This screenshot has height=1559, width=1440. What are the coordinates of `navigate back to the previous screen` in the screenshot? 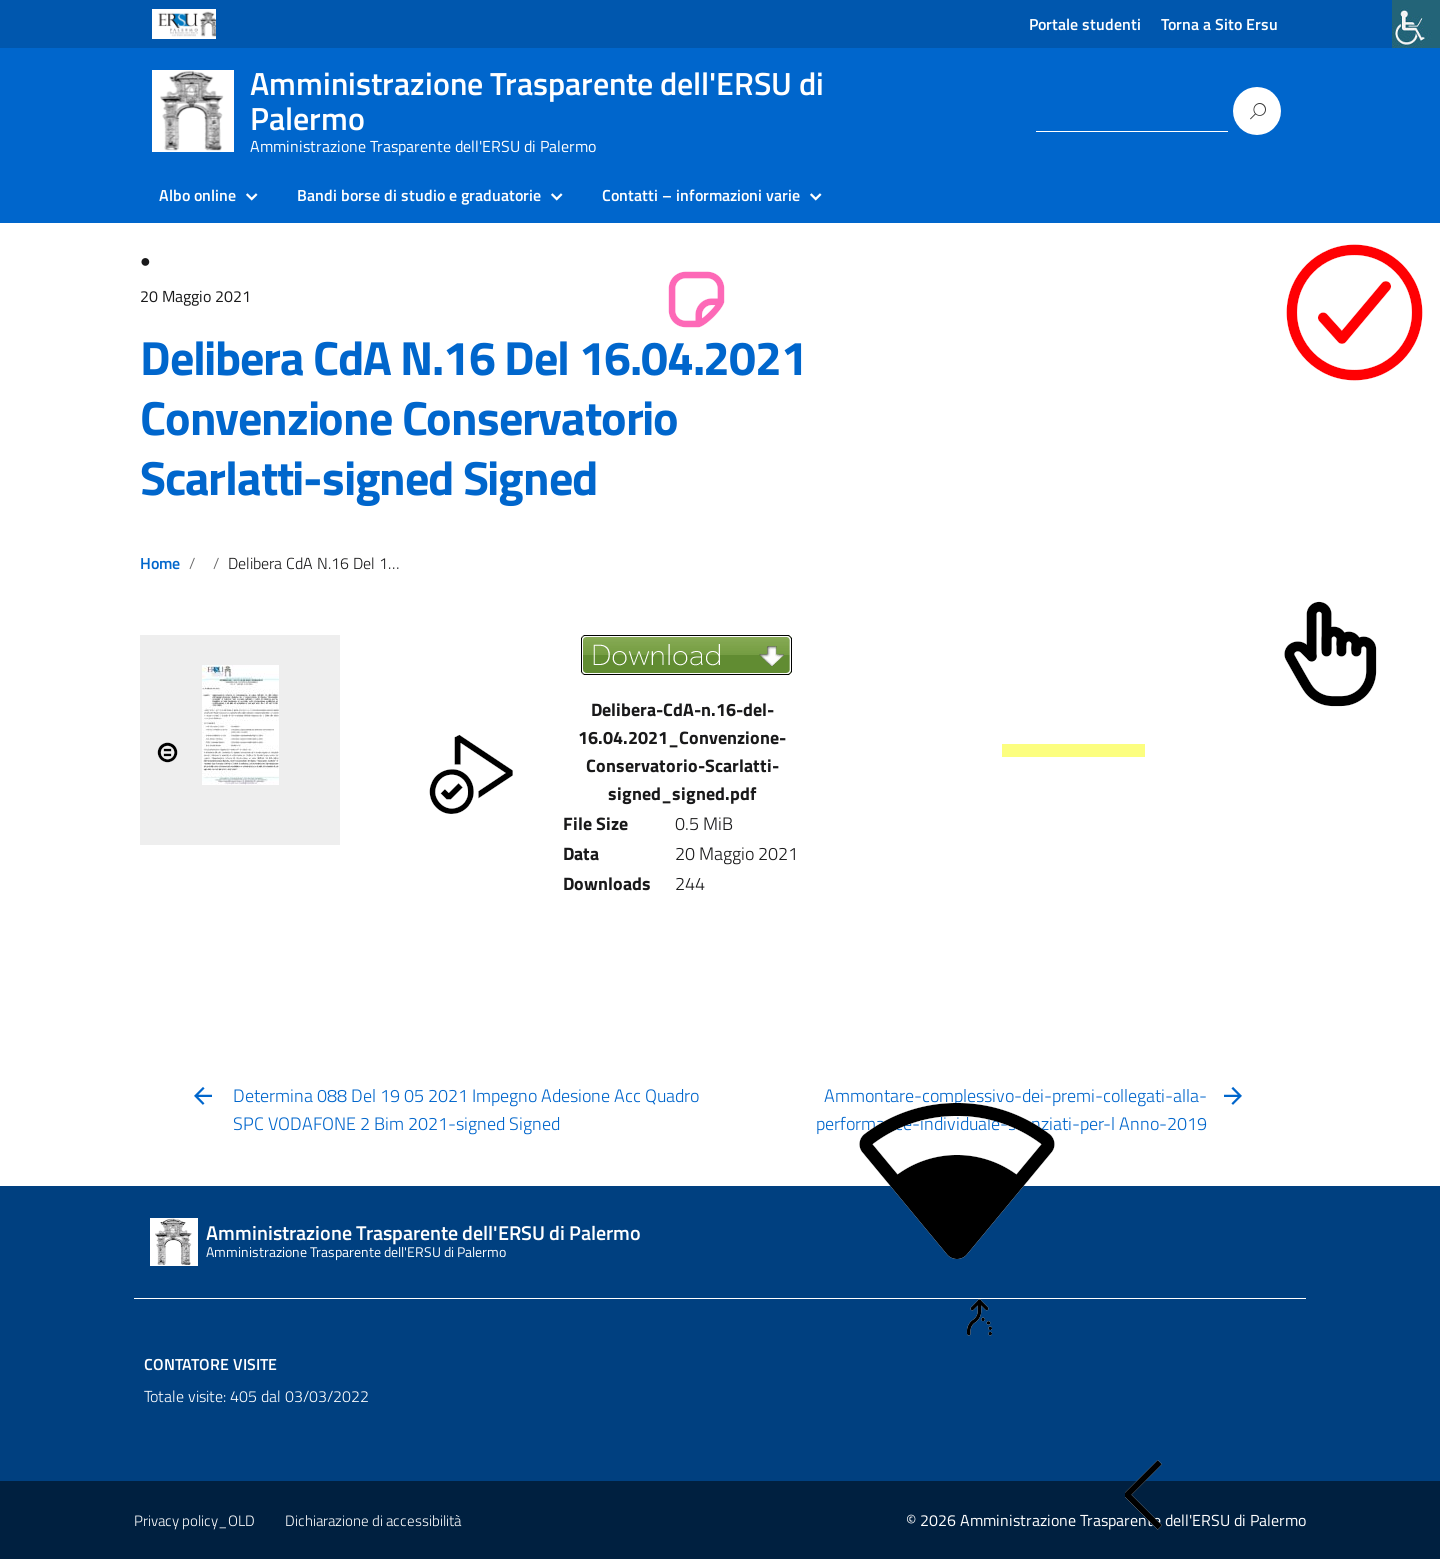 It's located at (1146, 1495).